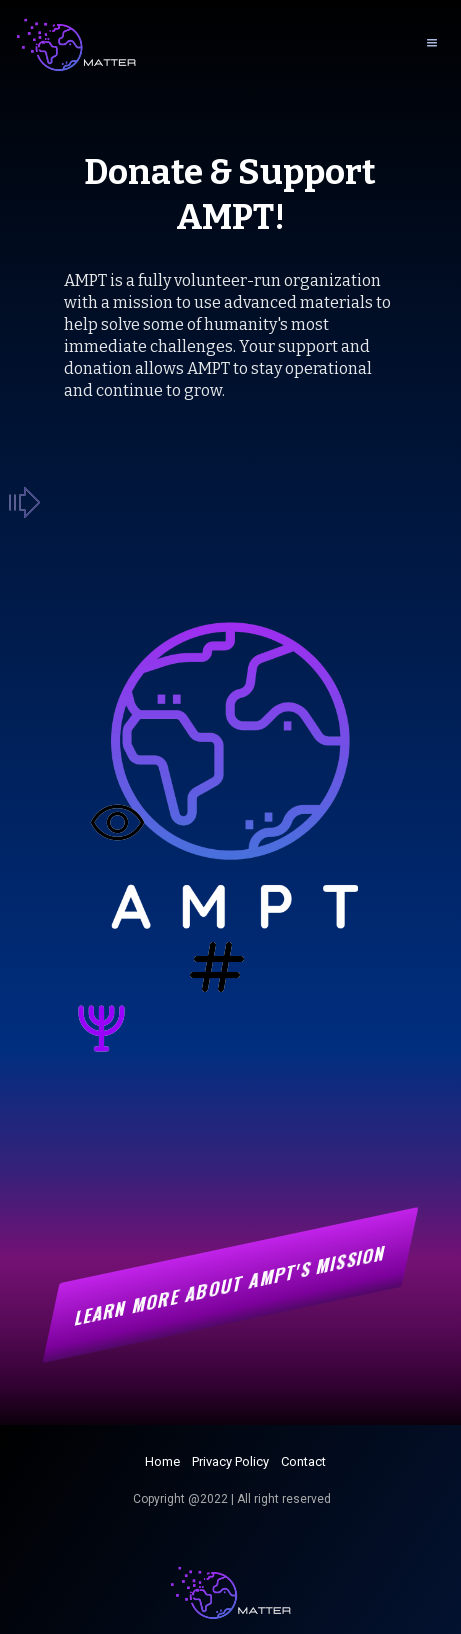 This screenshot has height=1634, width=461. Describe the element at coordinates (23, 502) in the screenshot. I see `skip forward or advance to the next item` at that location.